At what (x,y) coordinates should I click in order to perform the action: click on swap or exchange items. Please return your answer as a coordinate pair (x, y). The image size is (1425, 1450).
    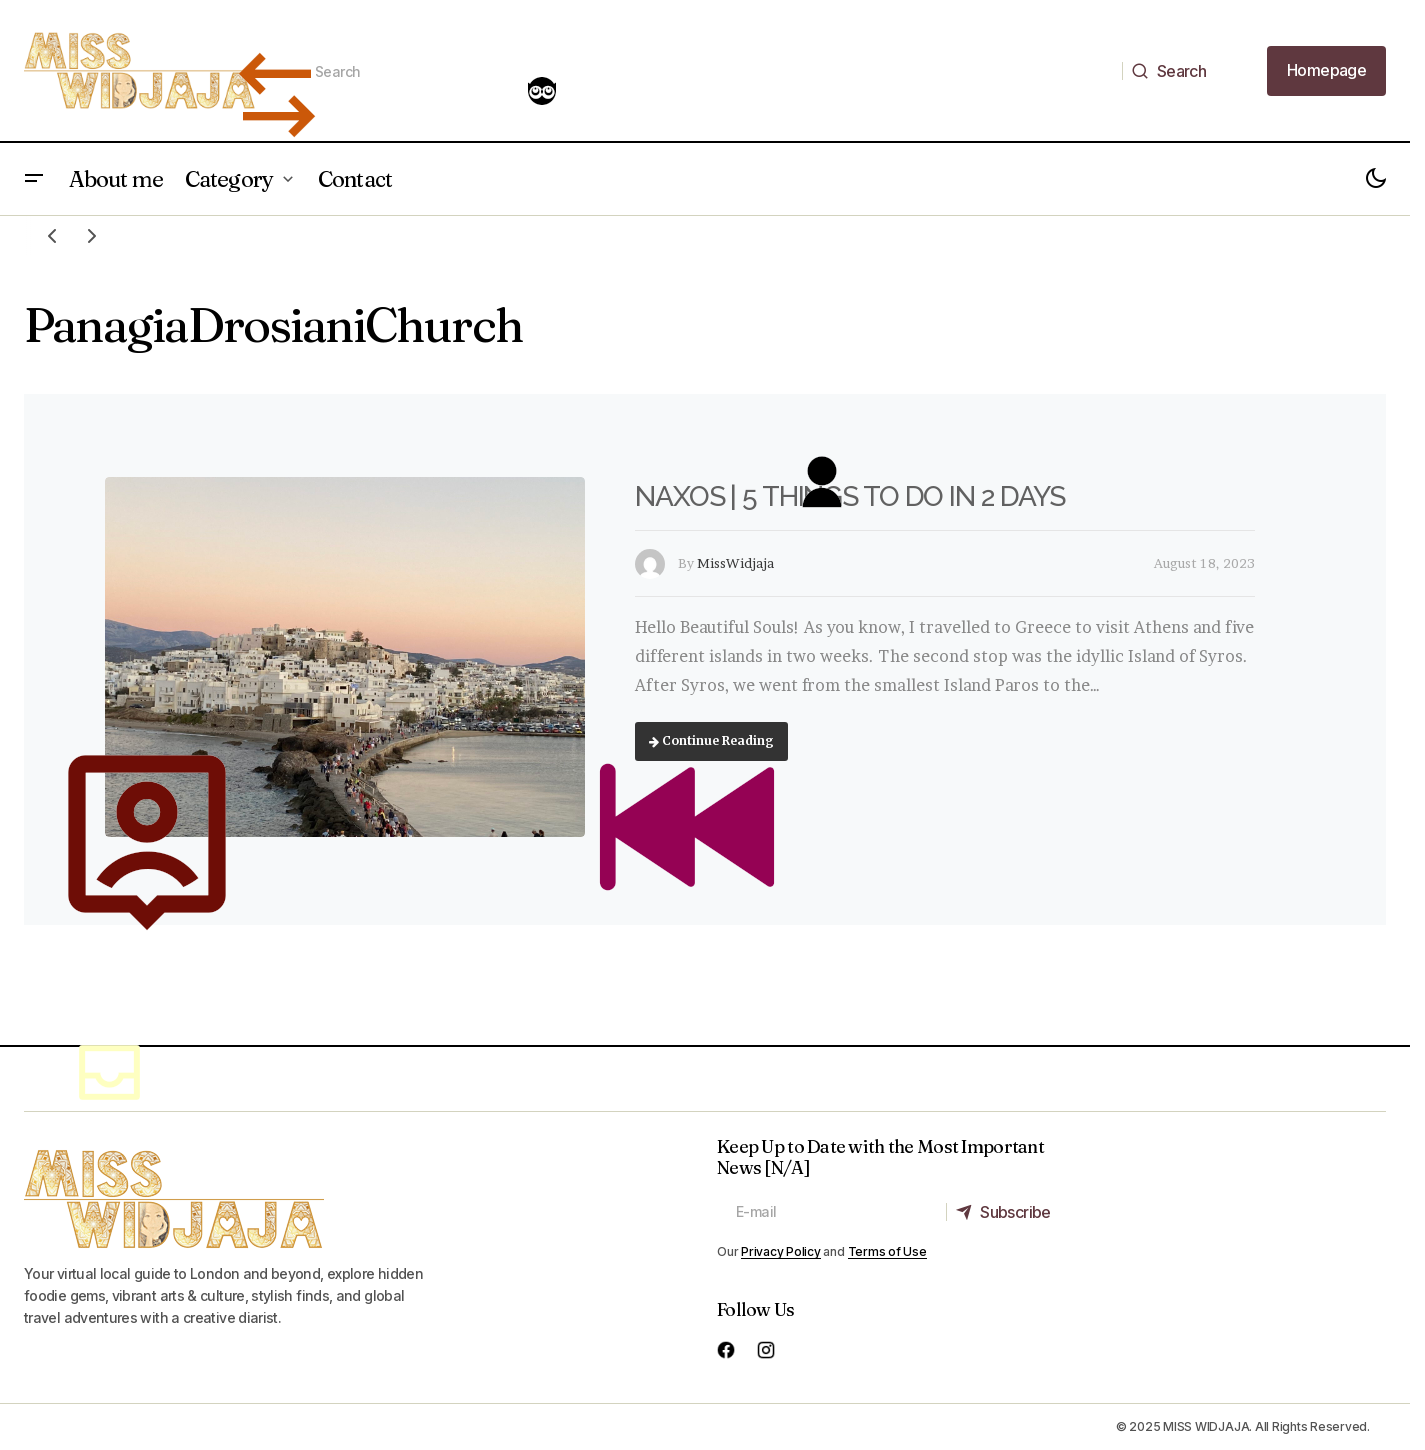
    Looking at the image, I should click on (277, 95).